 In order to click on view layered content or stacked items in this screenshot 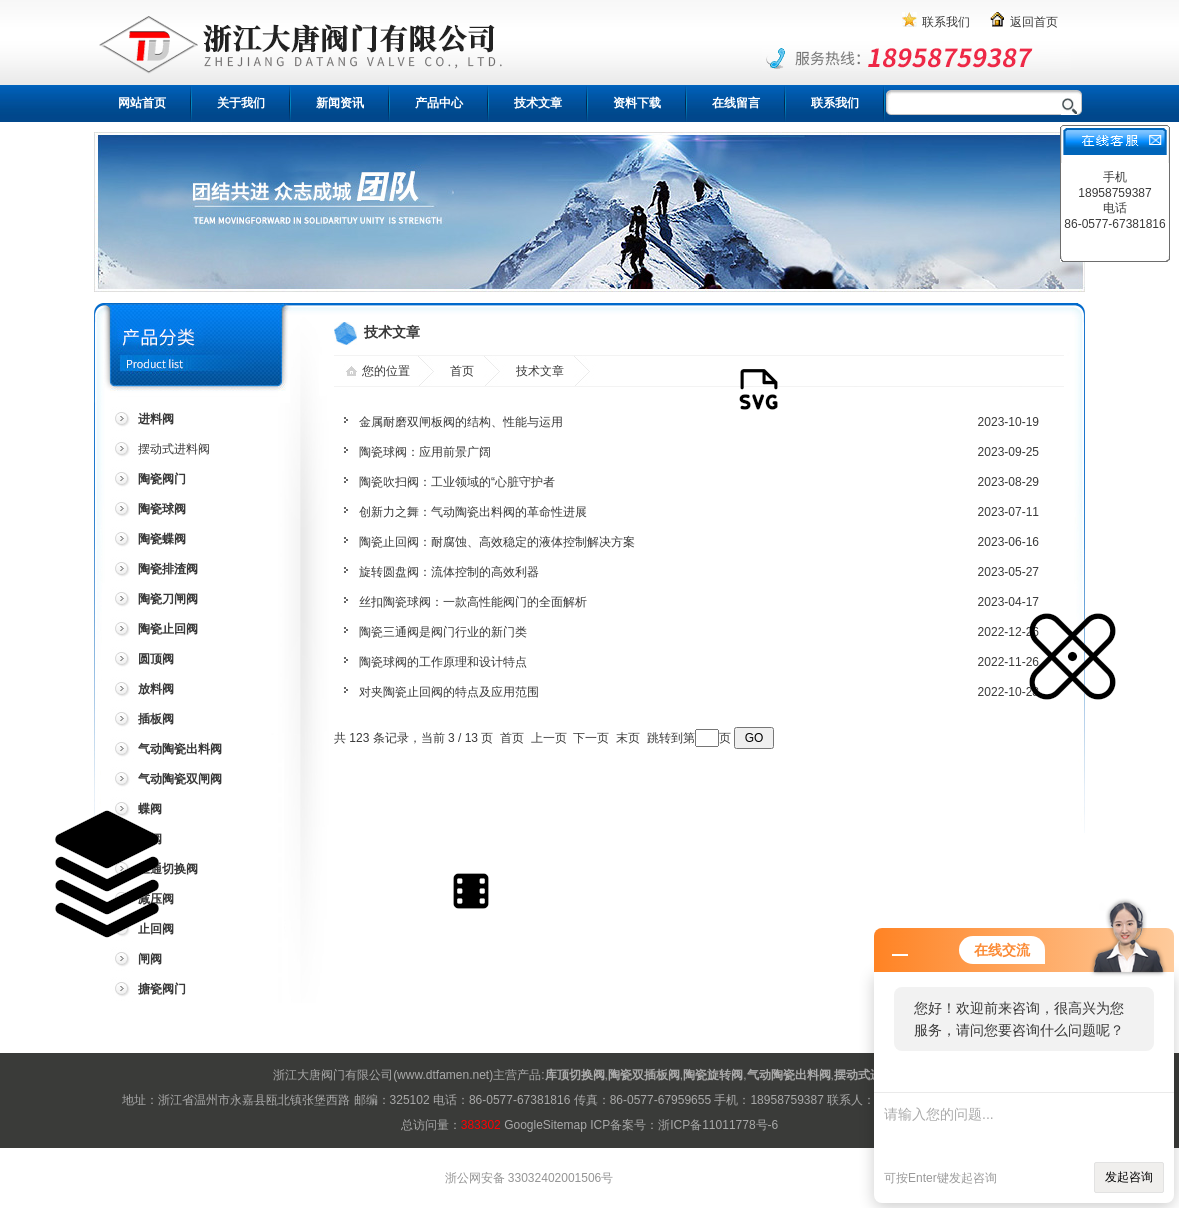, I will do `click(107, 874)`.